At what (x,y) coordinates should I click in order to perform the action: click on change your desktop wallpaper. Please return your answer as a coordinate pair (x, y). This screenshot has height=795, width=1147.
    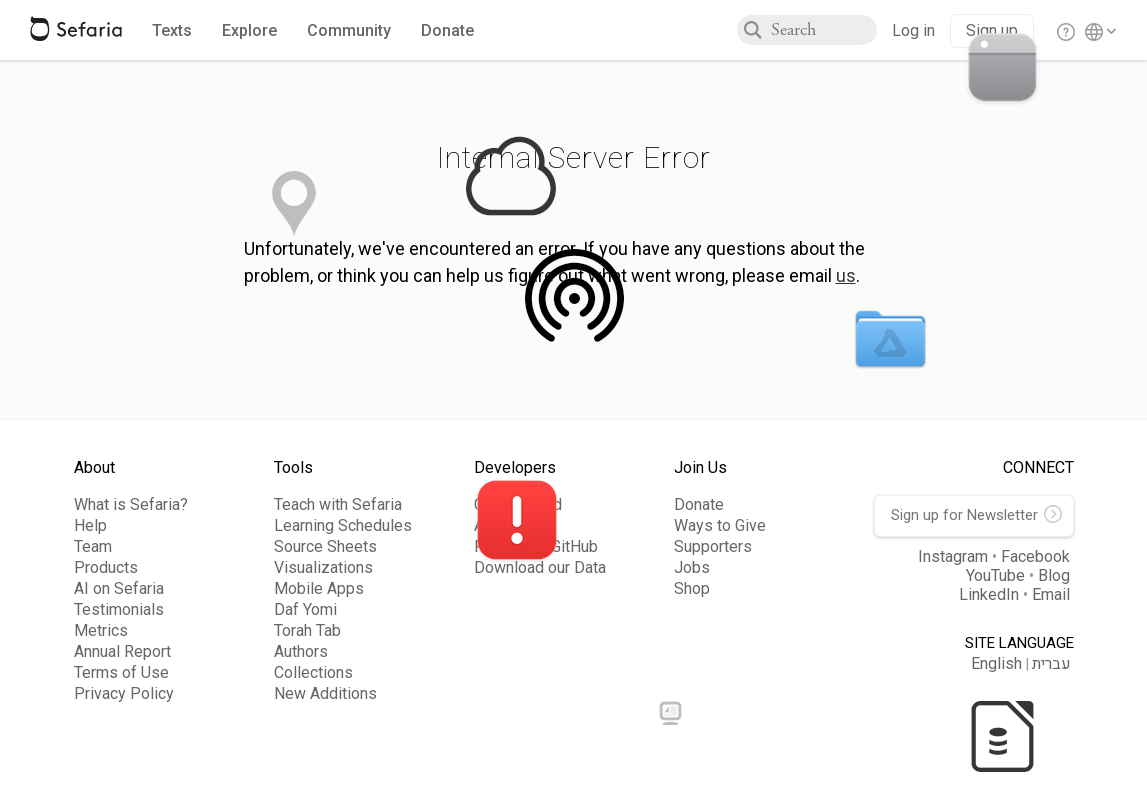
    Looking at the image, I should click on (670, 712).